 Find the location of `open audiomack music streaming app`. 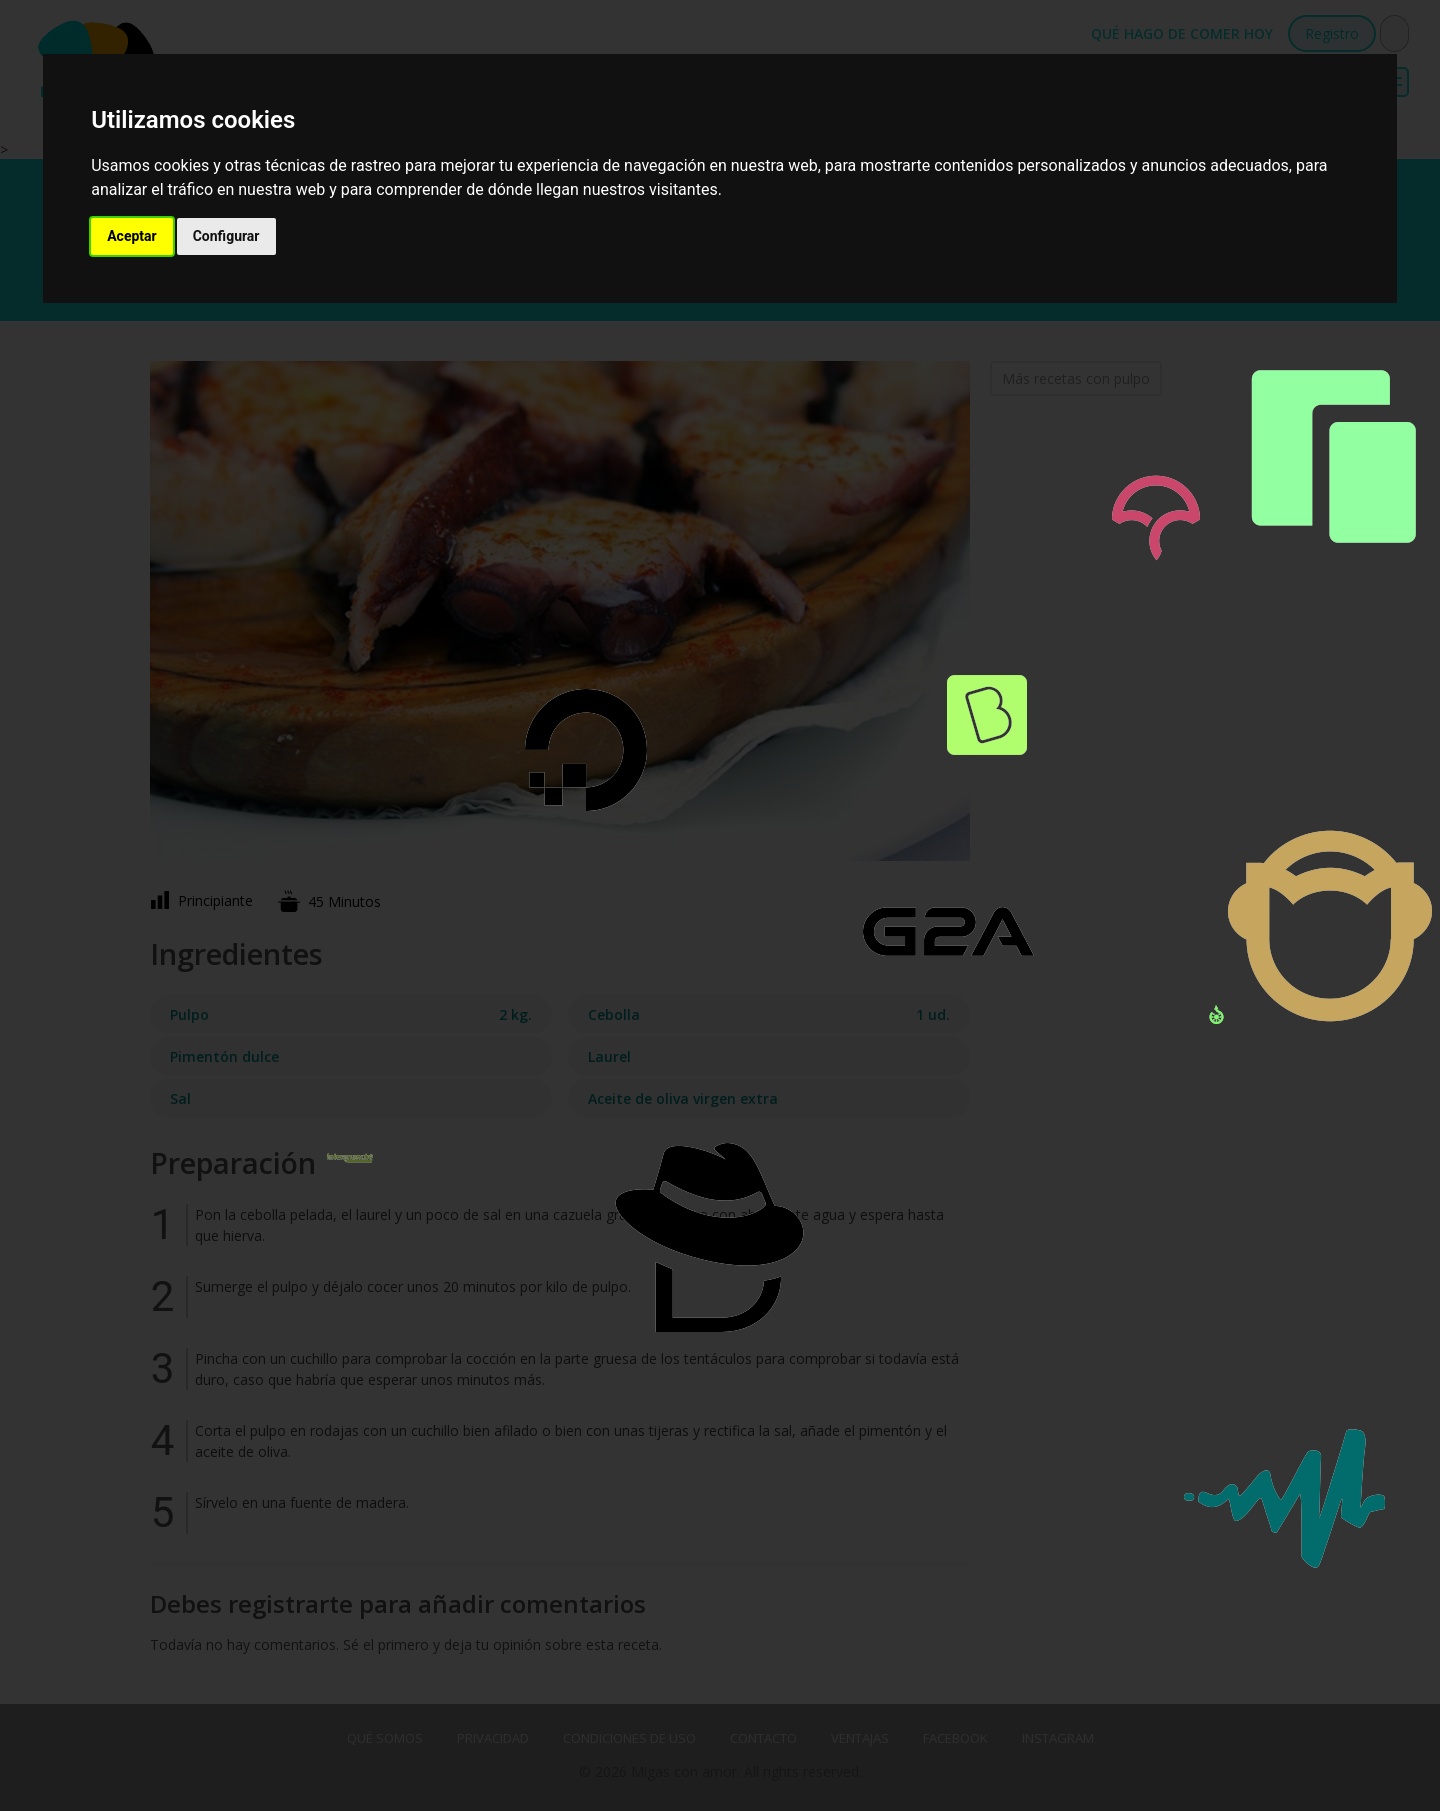

open audiomack music streaming app is located at coordinates (1284, 1498).